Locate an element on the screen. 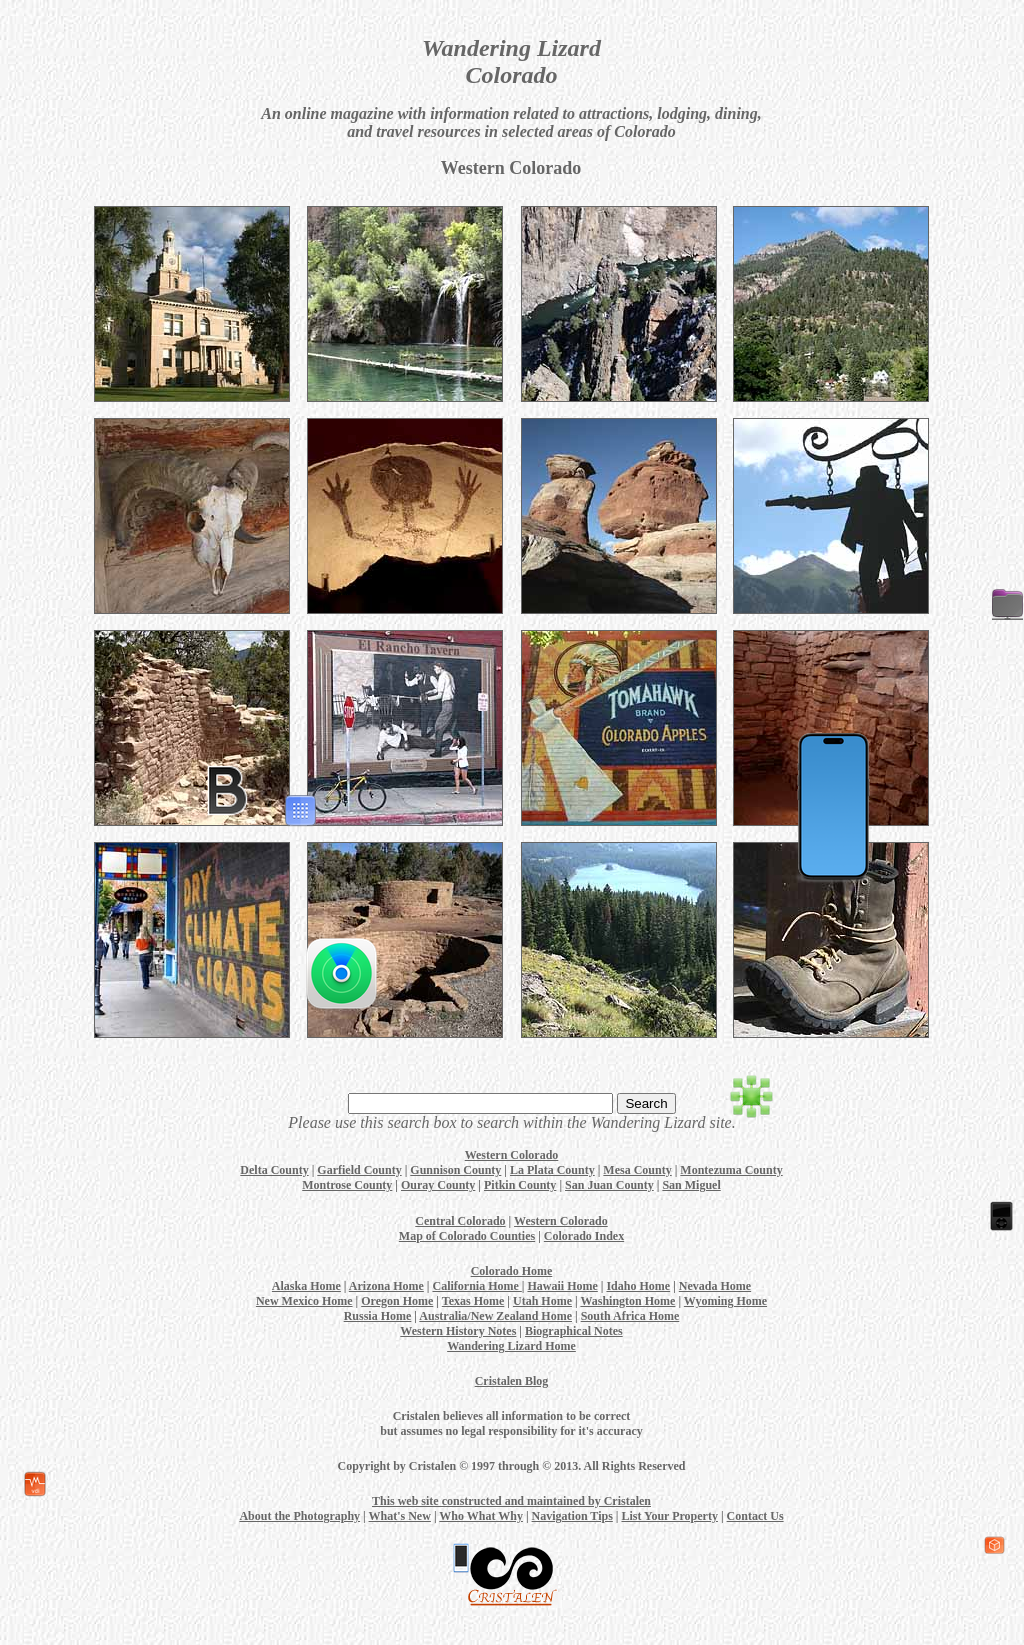  apply bold formatting to selected text is located at coordinates (227, 790).